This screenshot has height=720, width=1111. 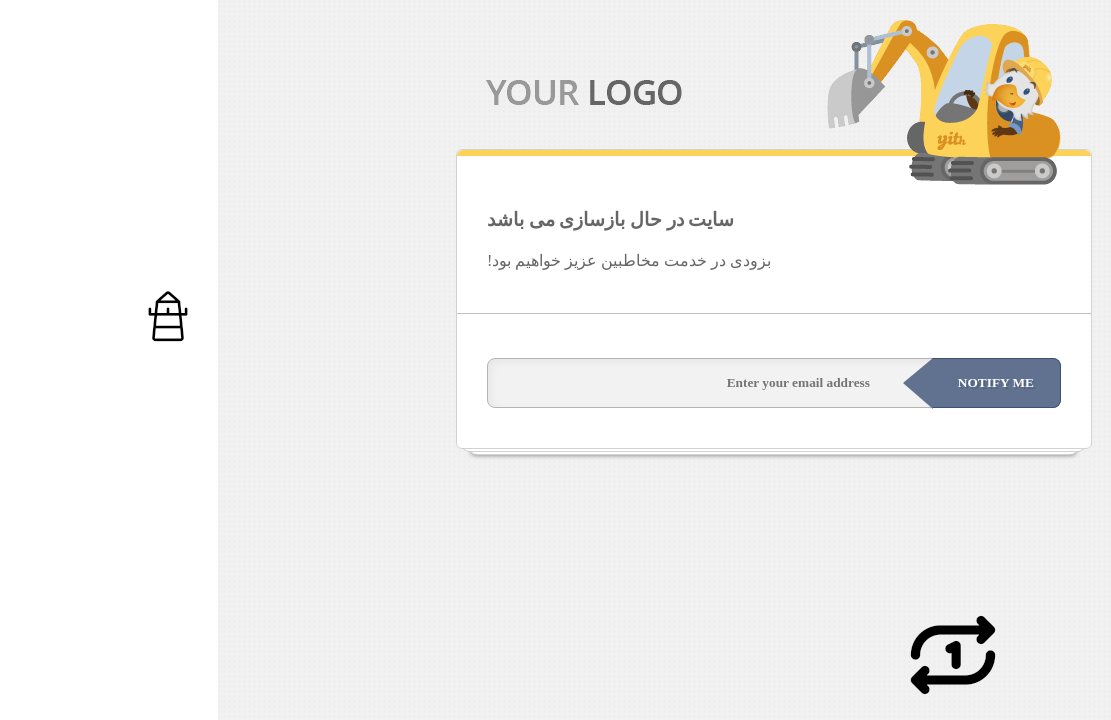 What do you see at coordinates (168, 318) in the screenshot?
I see `access website accessibility or SEO audit tools` at bounding box center [168, 318].